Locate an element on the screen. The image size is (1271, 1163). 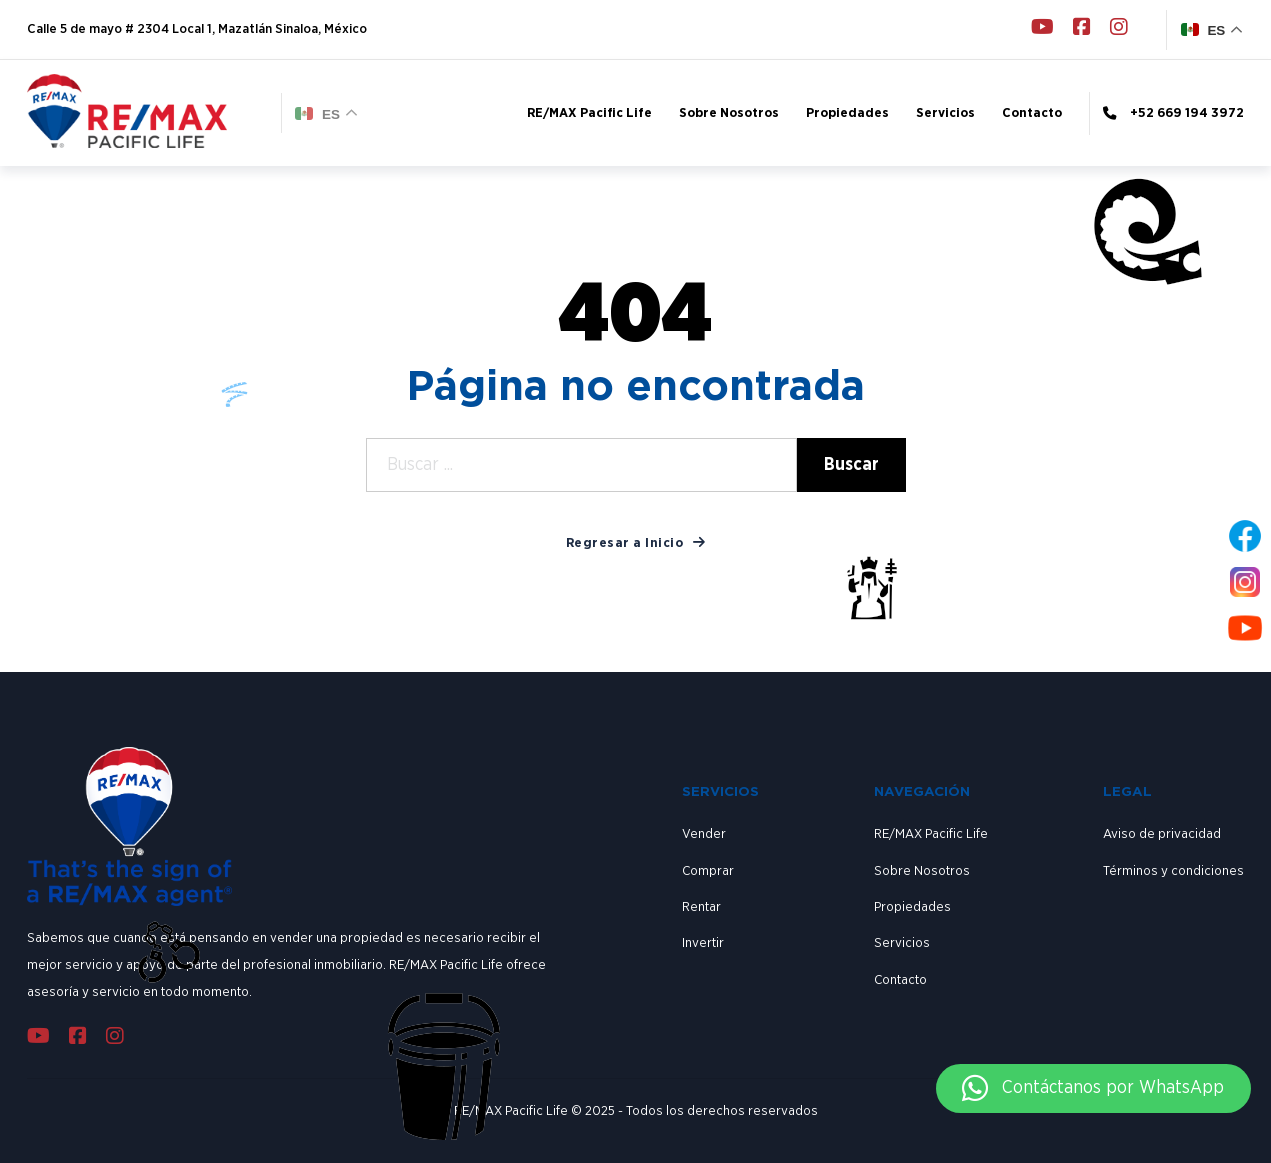
access dragon or mythical creature content is located at coordinates (1147, 232).